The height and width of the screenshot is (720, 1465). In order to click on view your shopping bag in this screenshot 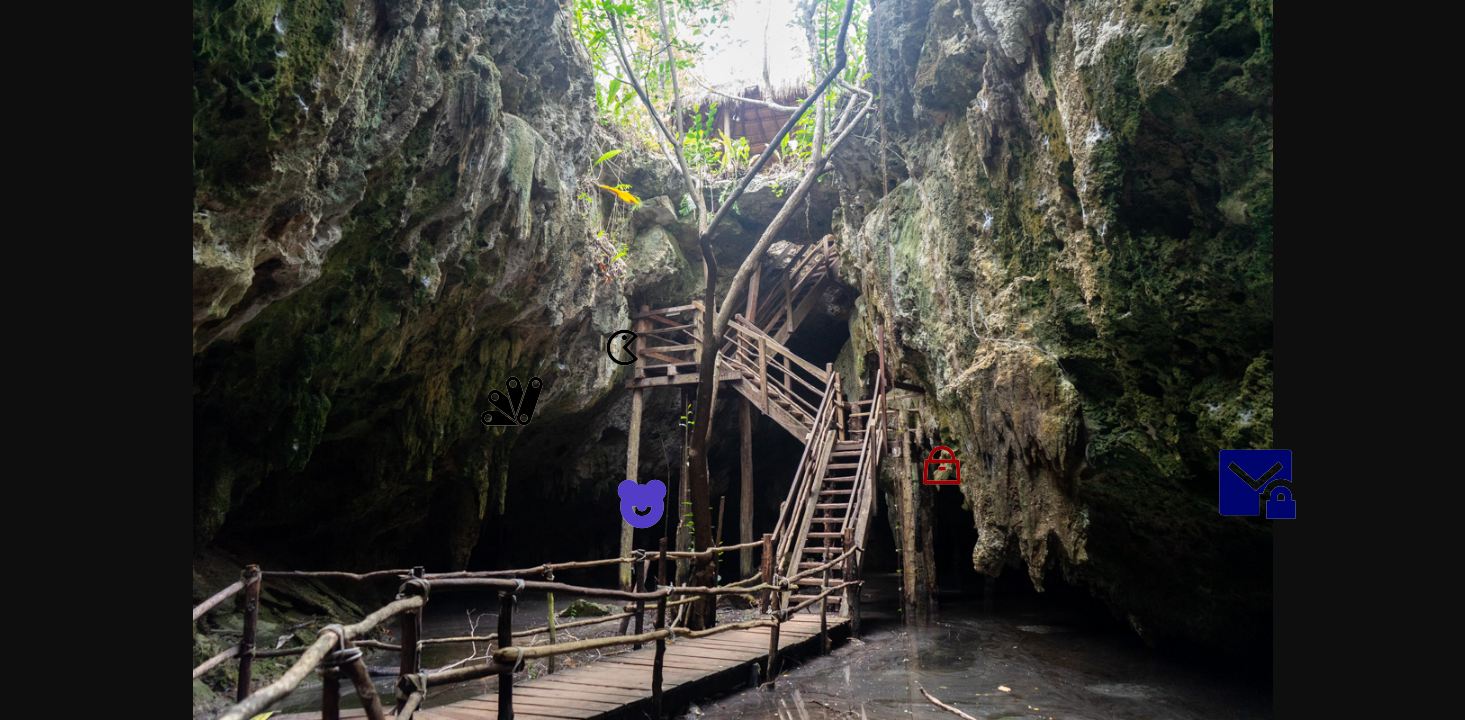, I will do `click(942, 465)`.